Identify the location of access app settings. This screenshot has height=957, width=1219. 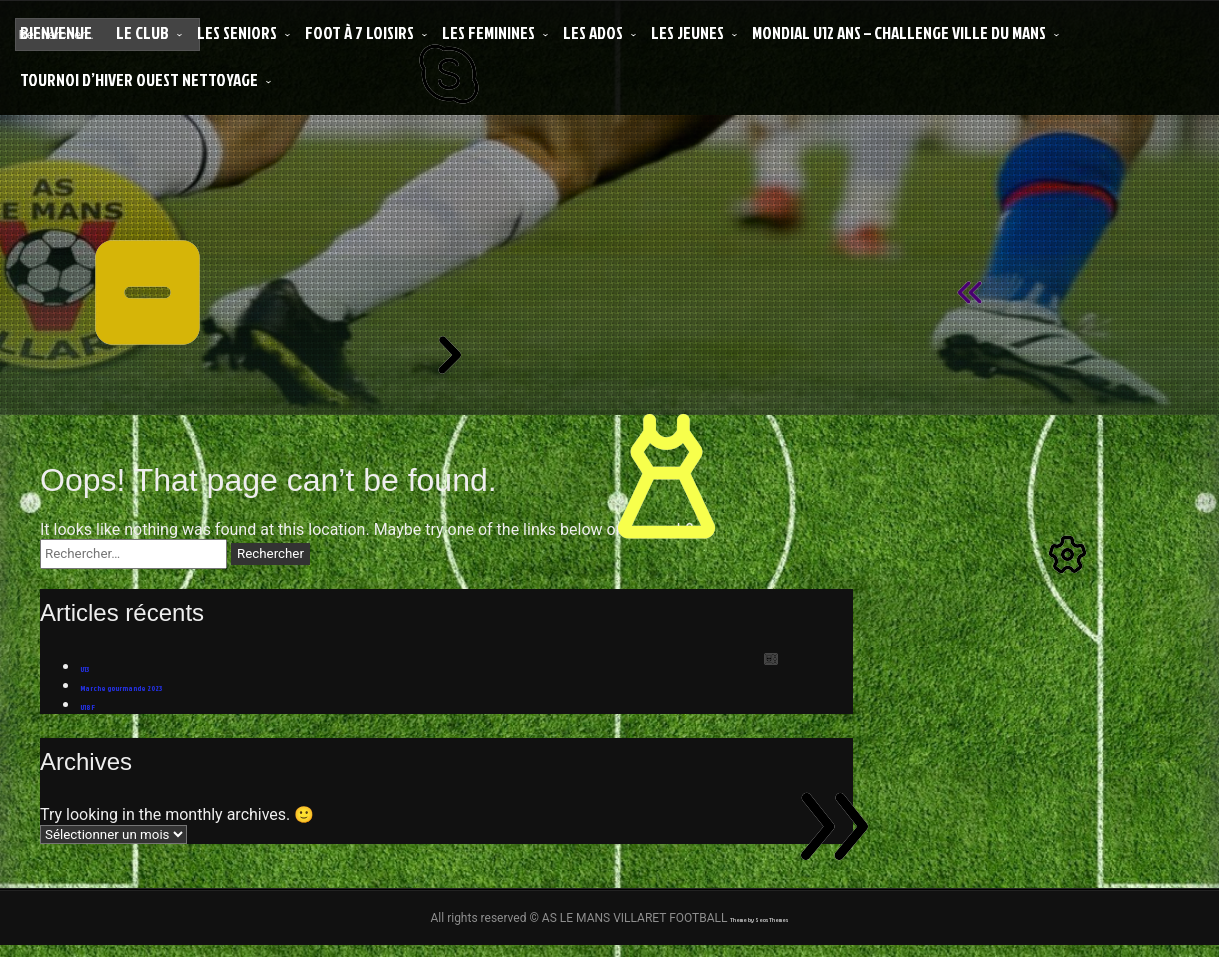
(1067, 554).